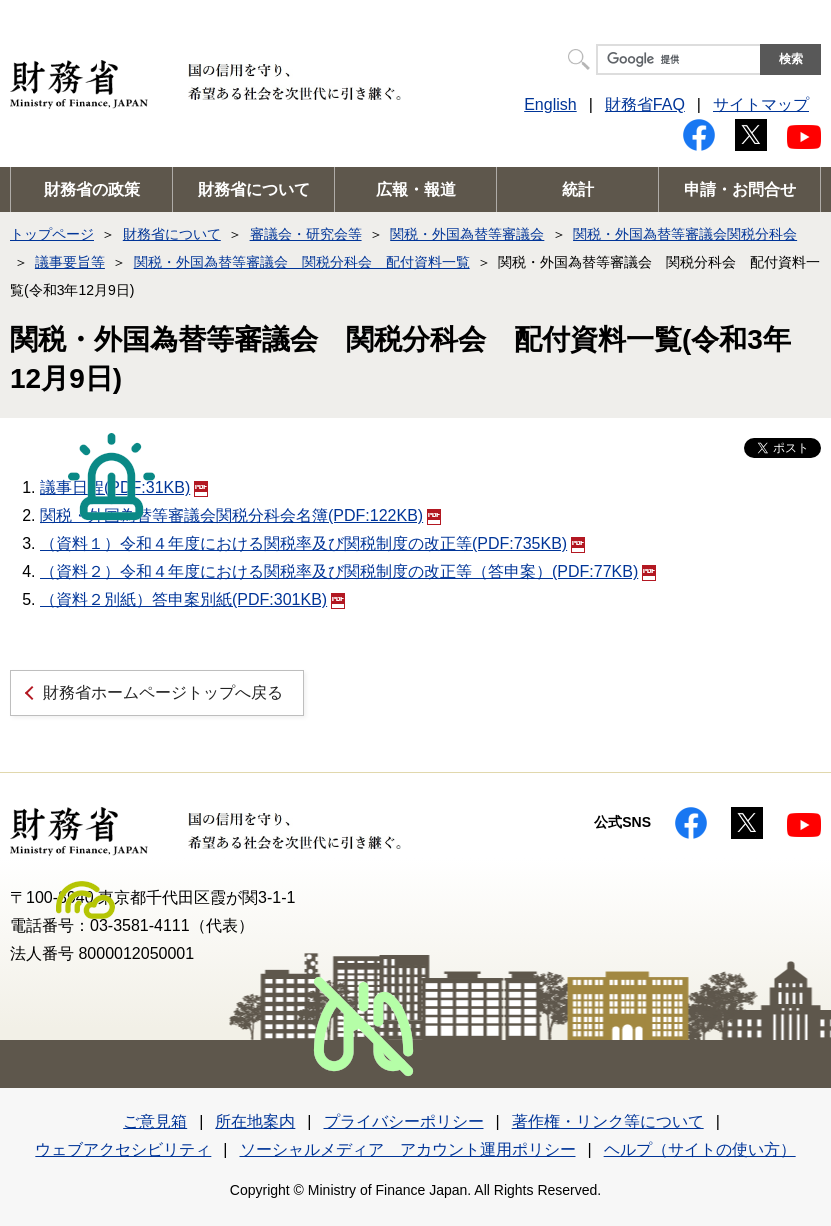 This screenshot has height=1226, width=831. Describe the element at coordinates (111, 476) in the screenshot. I see `trigger an emergency alert` at that location.